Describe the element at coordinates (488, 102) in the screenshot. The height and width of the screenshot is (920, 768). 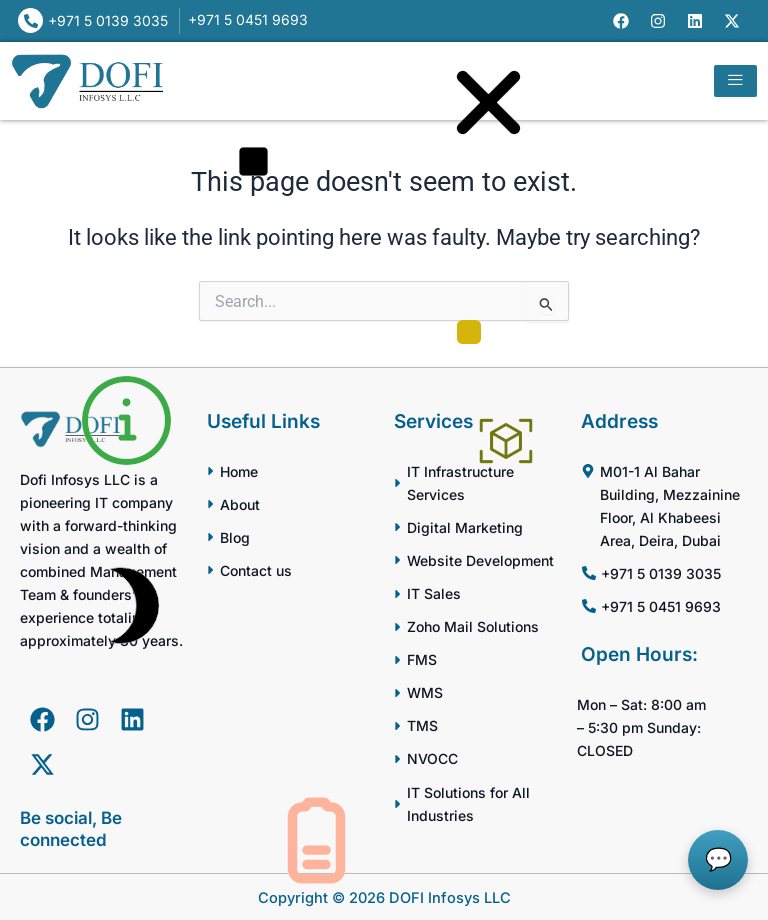
I see `close or dismiss a dialog` at that location.